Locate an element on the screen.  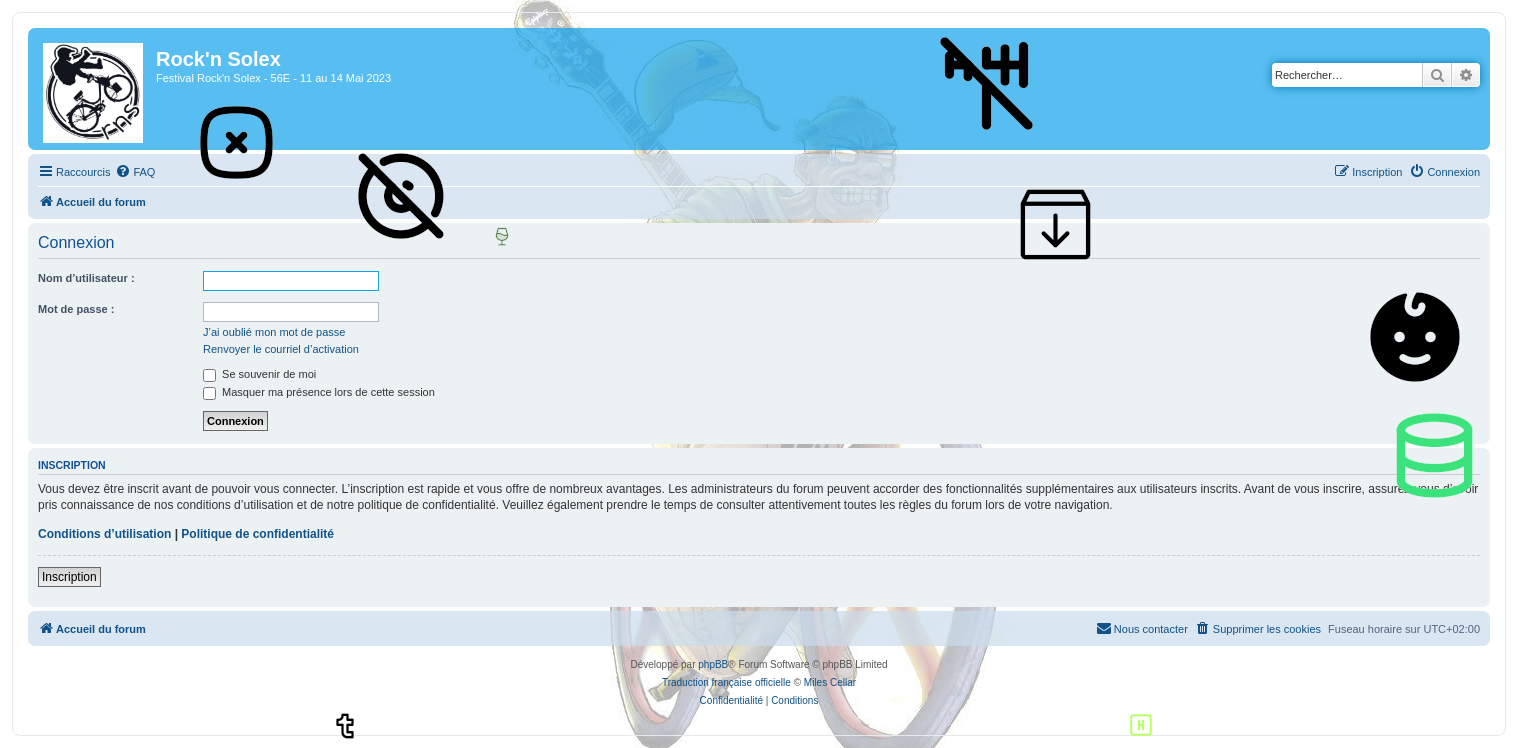
browse wine selection or menu is located at coordinates (502, 236).